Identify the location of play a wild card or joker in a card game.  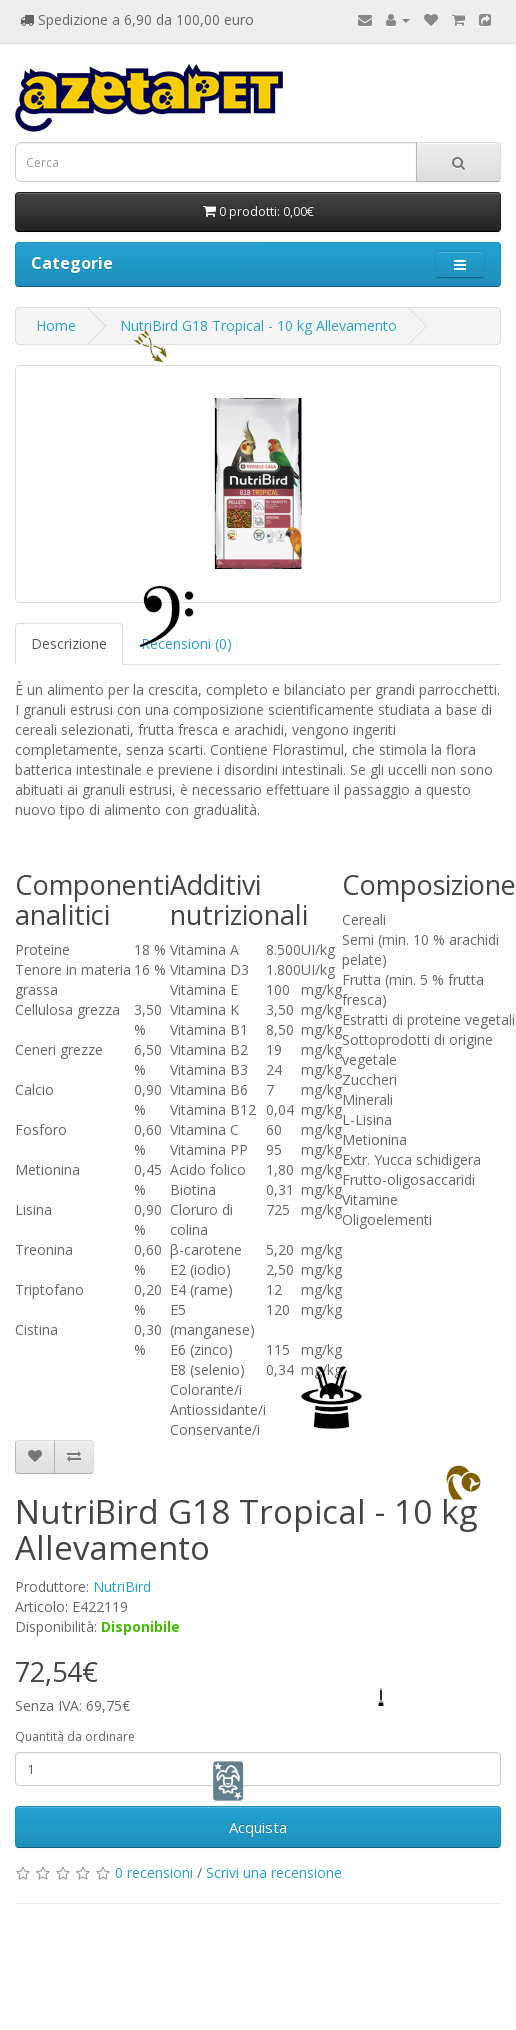
(228, 1781).